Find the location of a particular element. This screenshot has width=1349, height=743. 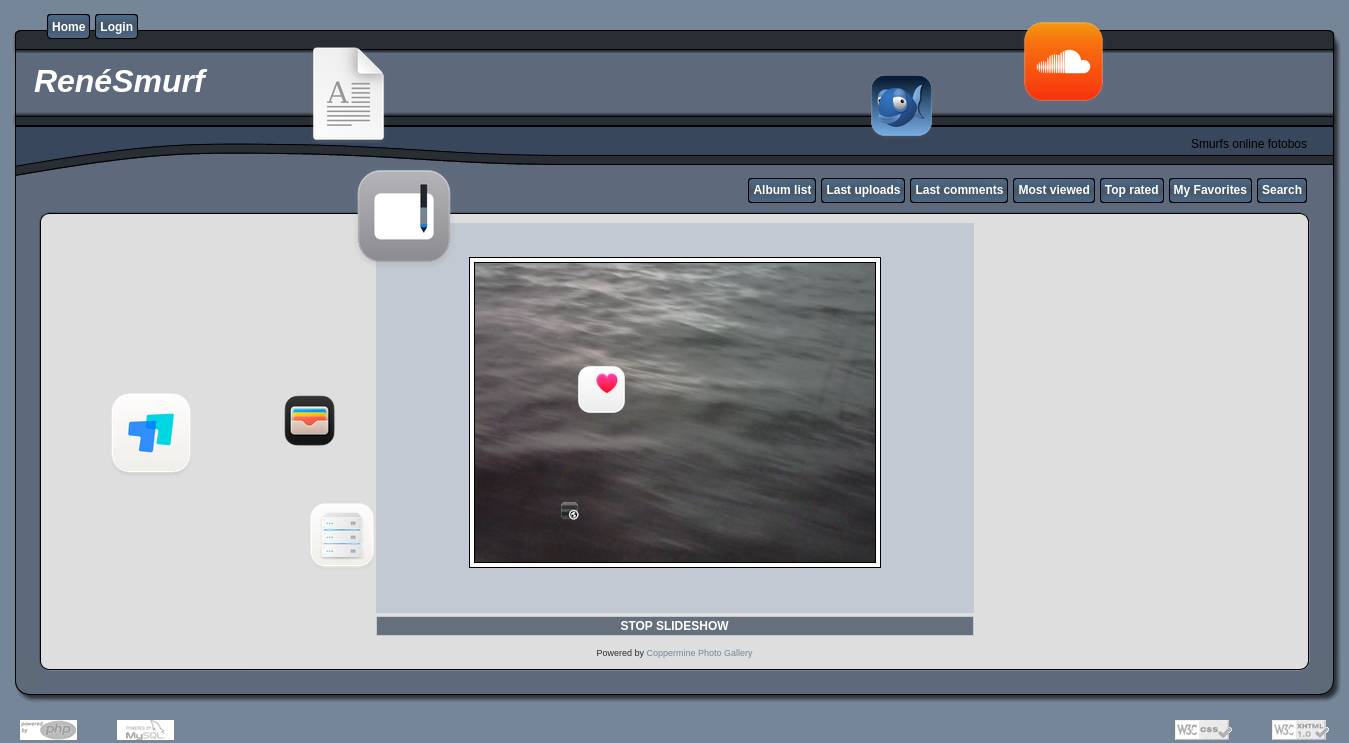

configure web server network settings is located at coordinates (569, 510).